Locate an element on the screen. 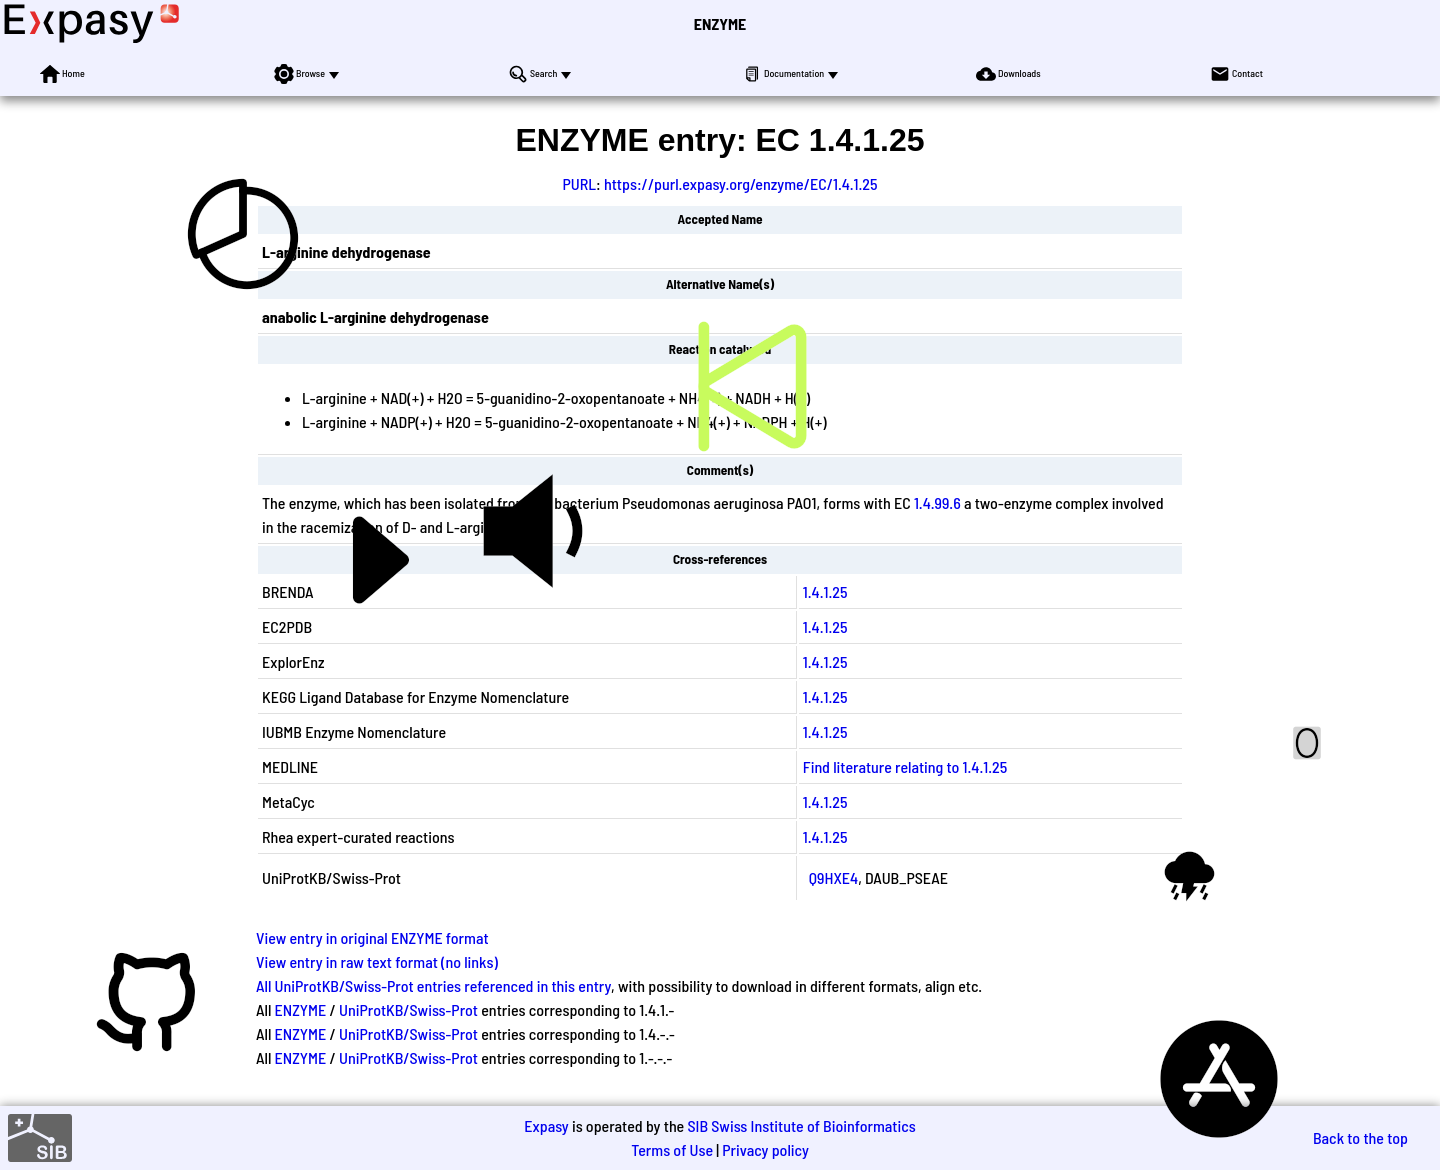  skip to previous track is located at coordinates (752, 386).